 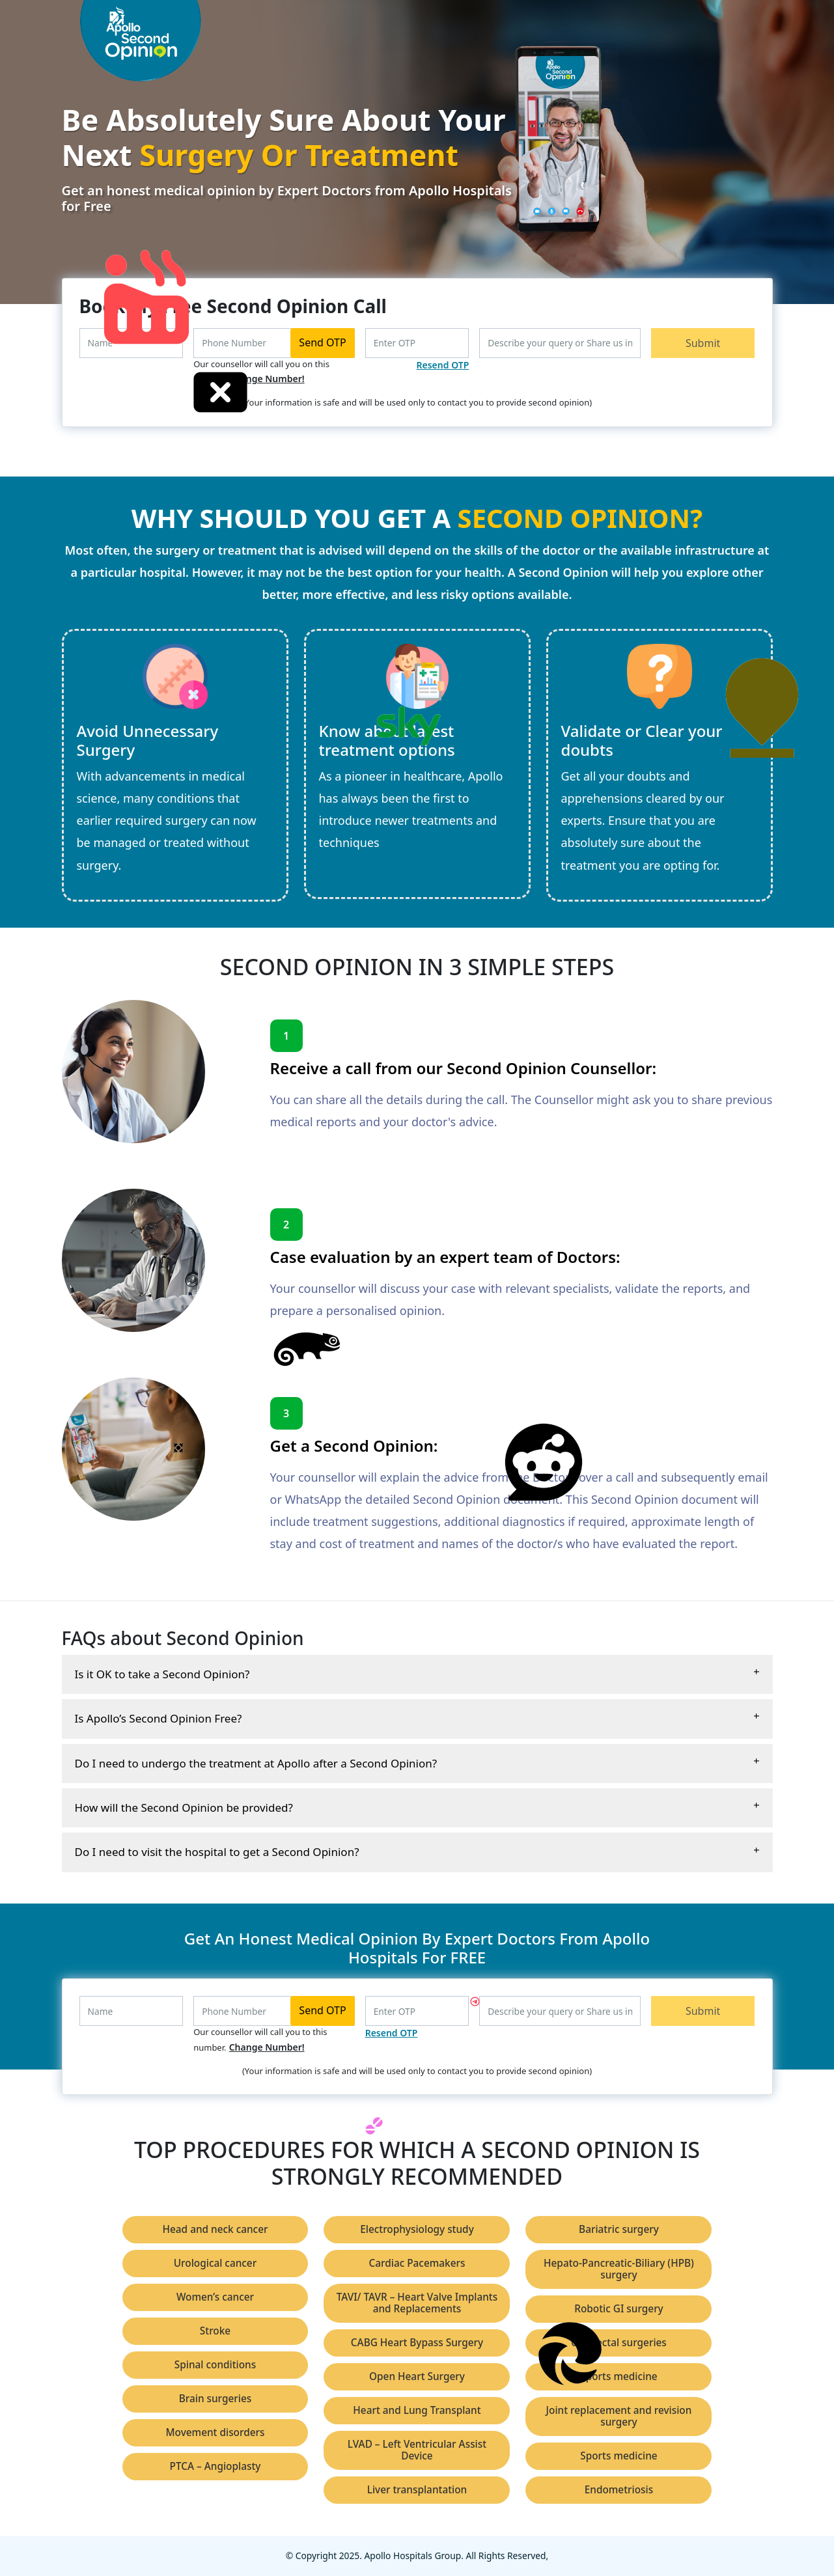 I want to click on open Telegram messaging app, so click(x=475, y=2001).